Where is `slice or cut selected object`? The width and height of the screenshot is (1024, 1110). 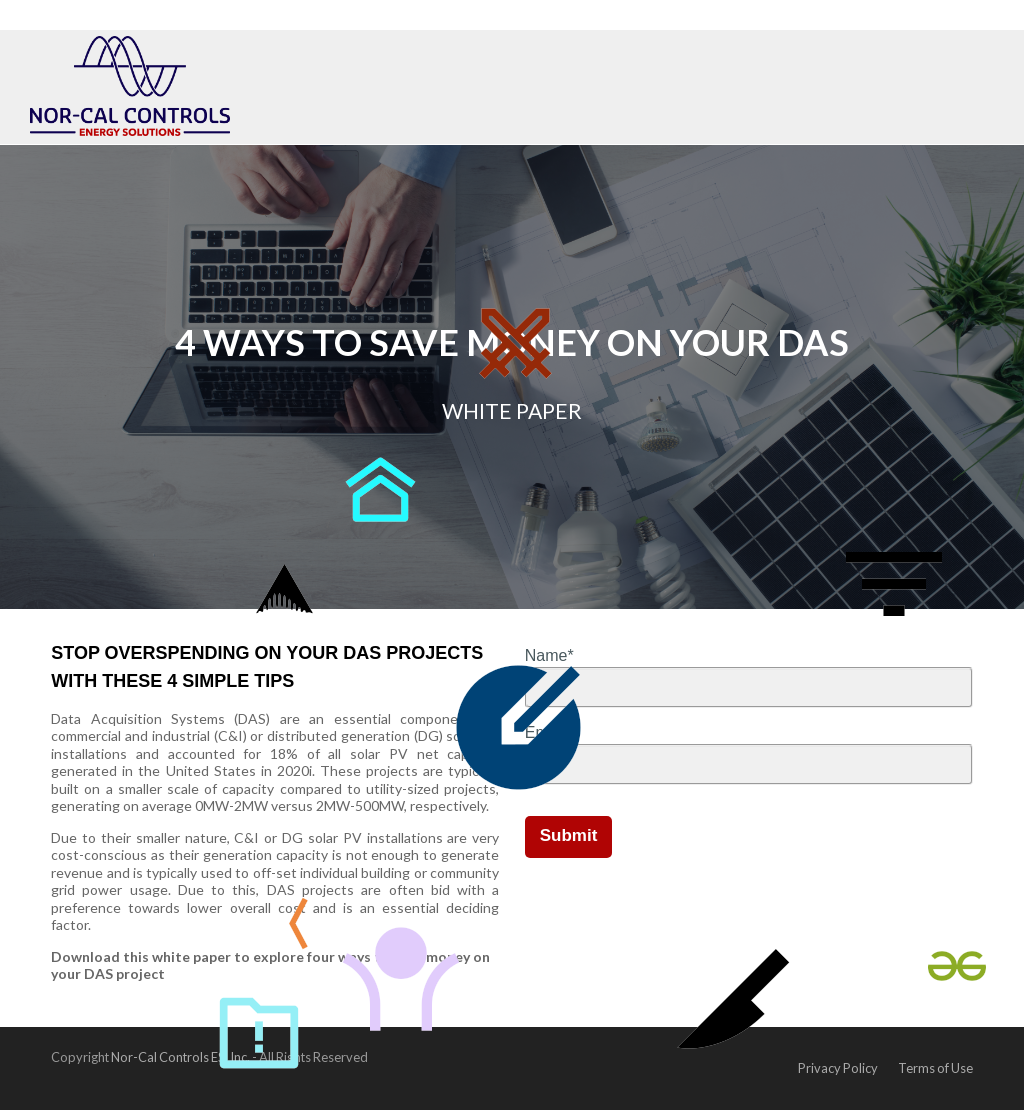
slice or cut selected object is located at coordinates (740, 999).